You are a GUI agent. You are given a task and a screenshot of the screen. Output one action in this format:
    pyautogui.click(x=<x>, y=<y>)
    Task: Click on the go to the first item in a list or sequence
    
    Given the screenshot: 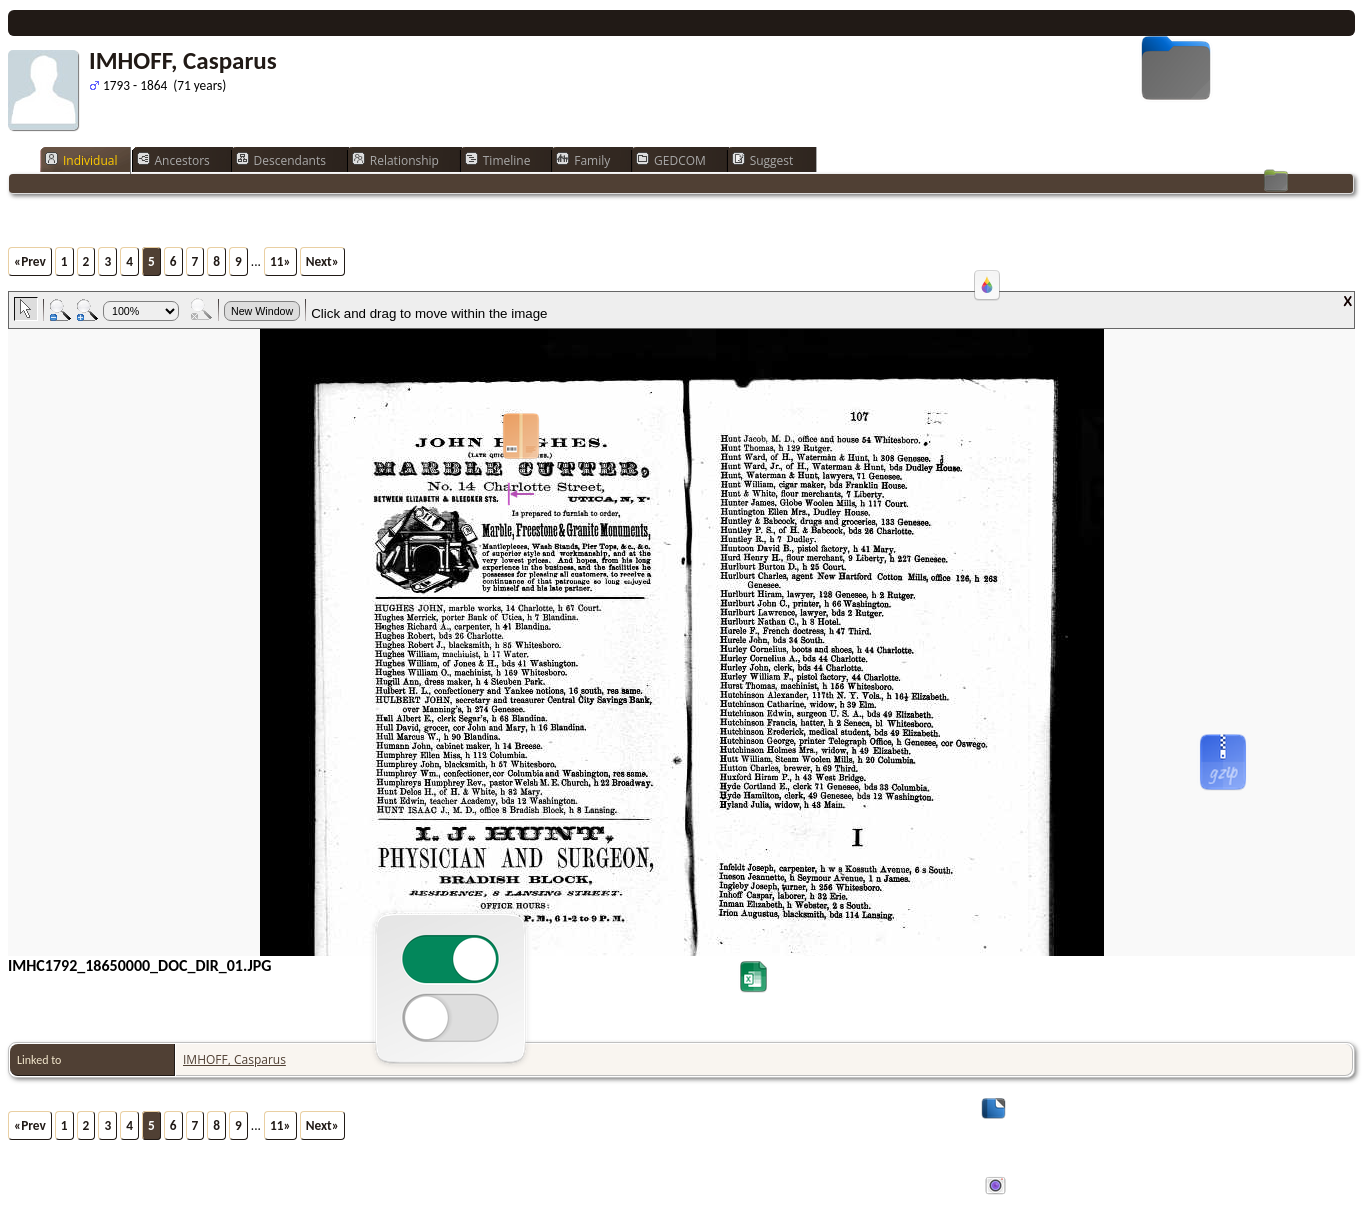 What is the action you would take?
    pyautogui.click(x=521, y=494)
    